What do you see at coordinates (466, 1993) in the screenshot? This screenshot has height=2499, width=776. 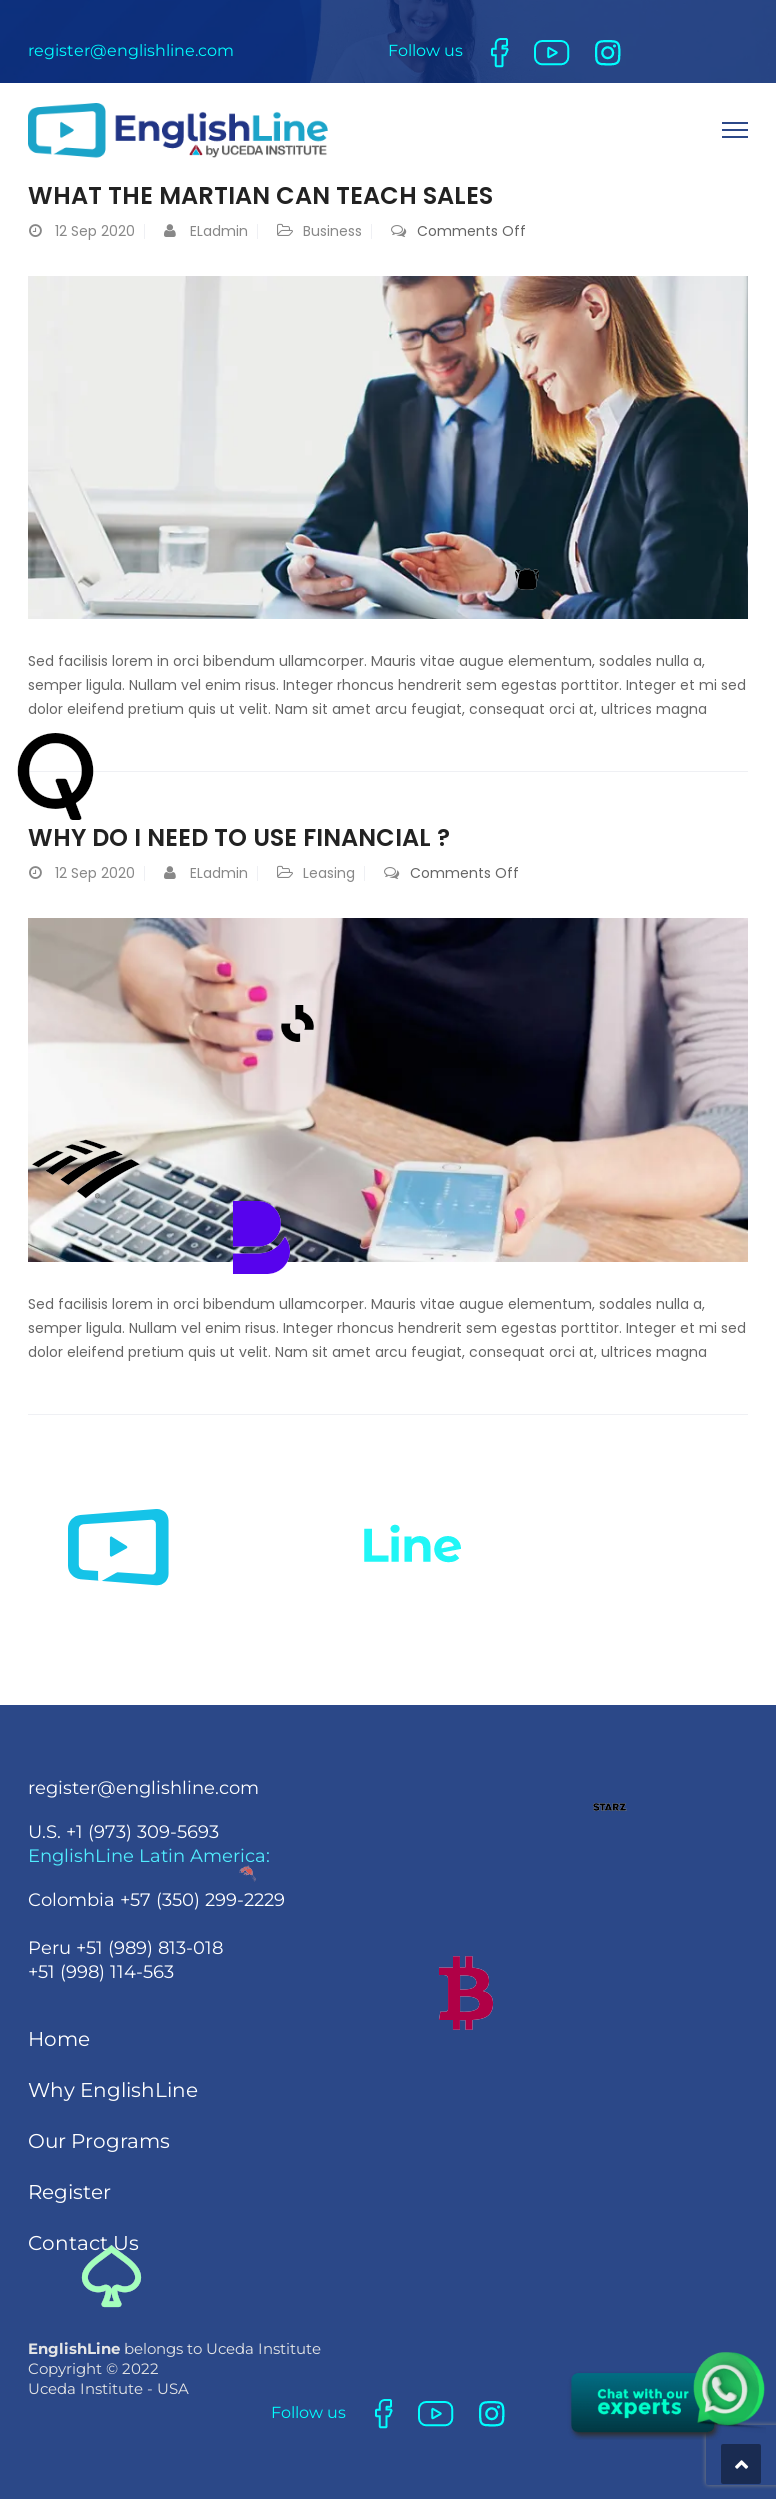 I see `indicates Bitcoin payment option` at bounding box center [466, 1993].